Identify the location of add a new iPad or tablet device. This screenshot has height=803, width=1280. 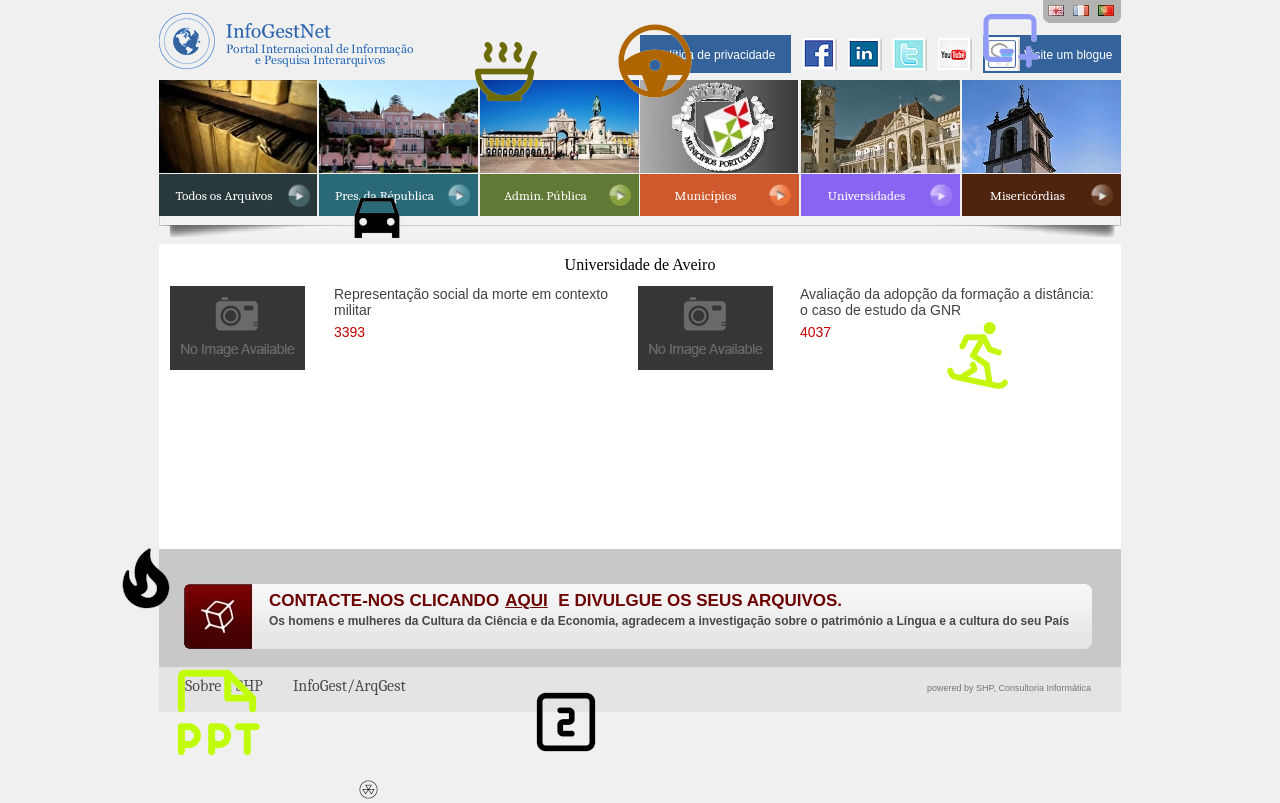
(1010, 38).